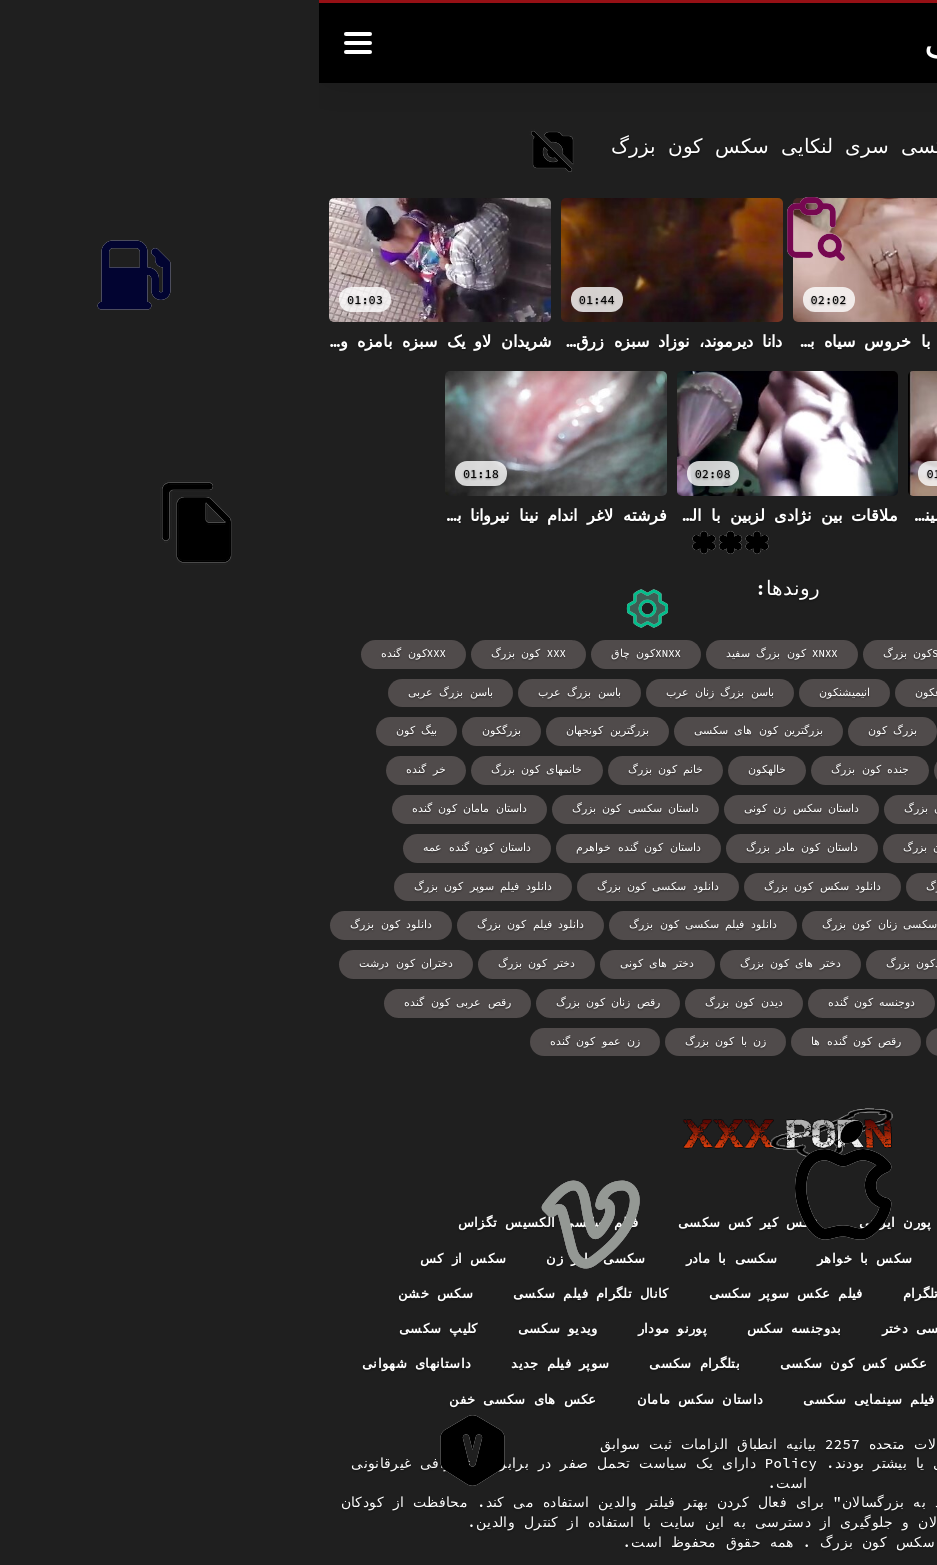 This screenshot has height=1565, width=937. Describe the element at coordinates (730, 542) in the screenshot. I see `enter or manage your password` at that location.